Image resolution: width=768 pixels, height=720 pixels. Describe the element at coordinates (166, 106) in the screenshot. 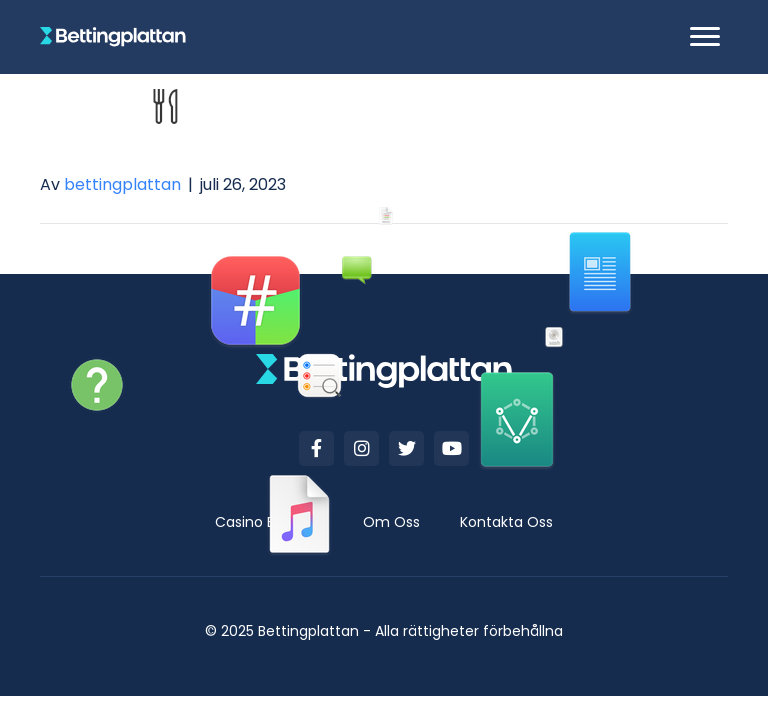

I see `access food and drink emoji category` at that location.